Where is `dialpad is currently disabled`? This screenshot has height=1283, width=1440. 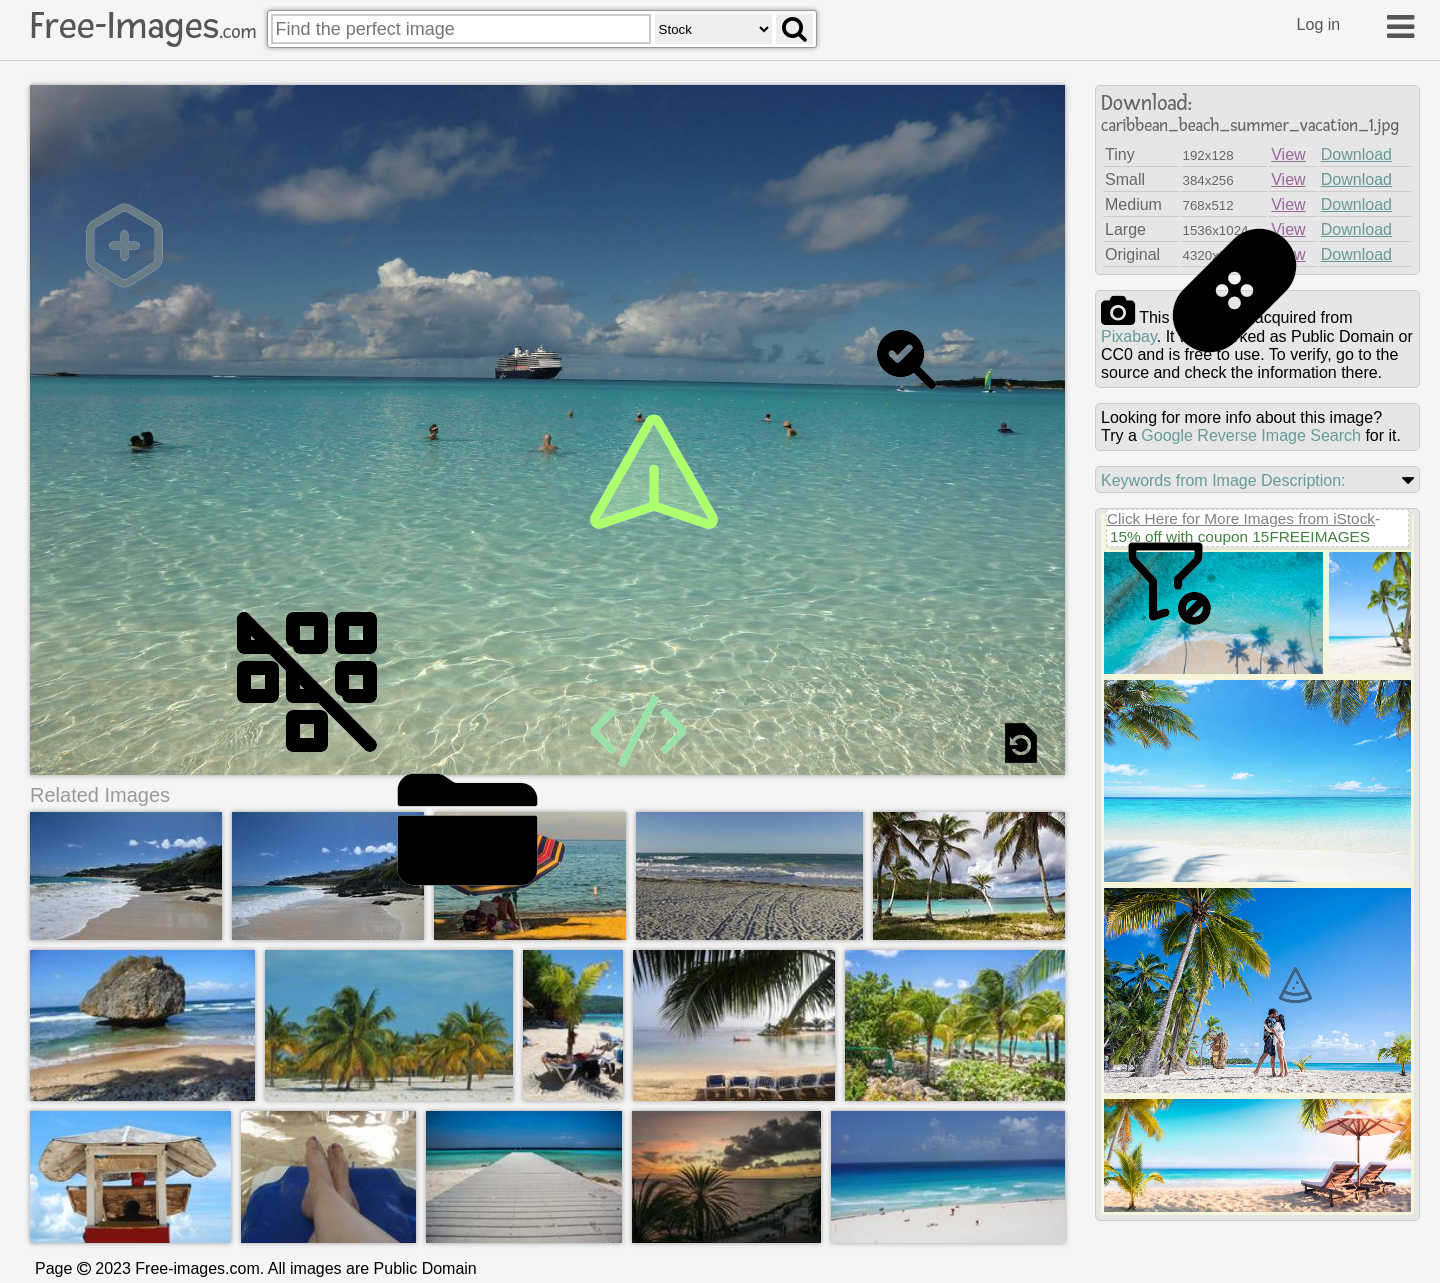
dialpad is currently disabled is located at coordinates (307, 682).